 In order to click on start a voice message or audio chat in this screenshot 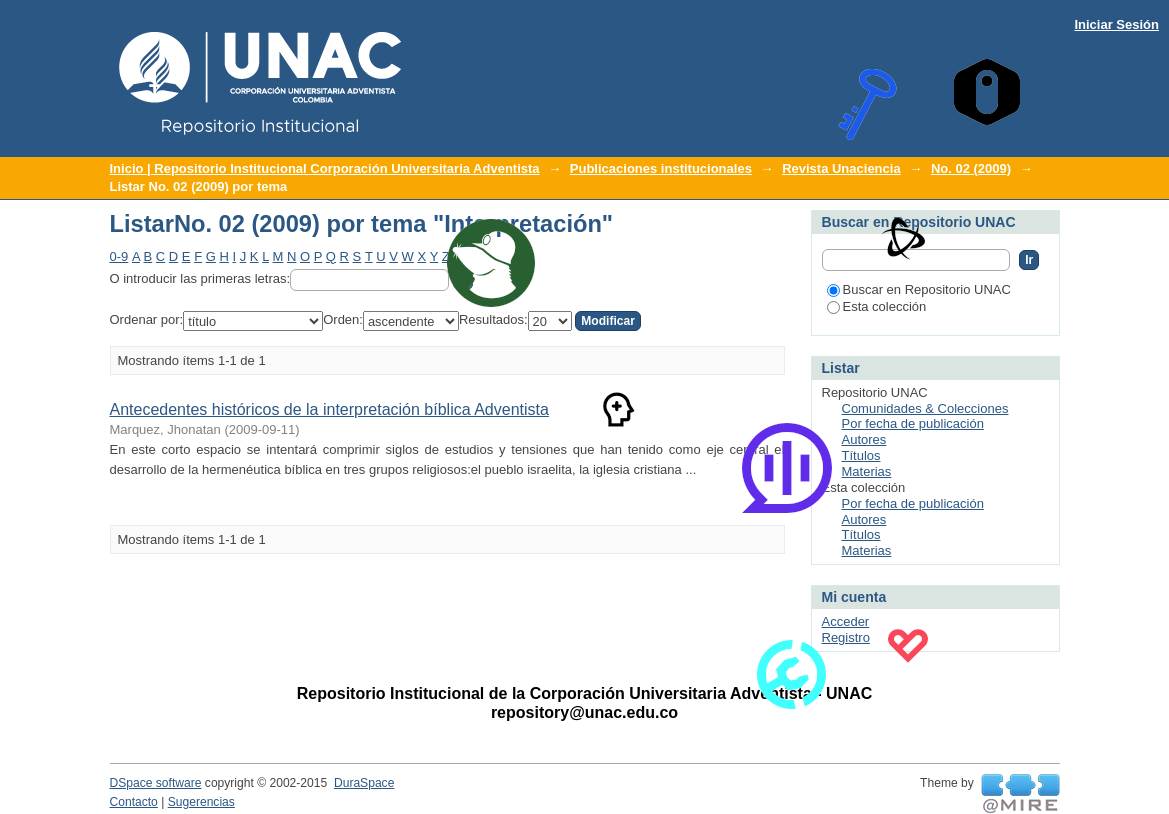, I will do `click(787, 468)`.